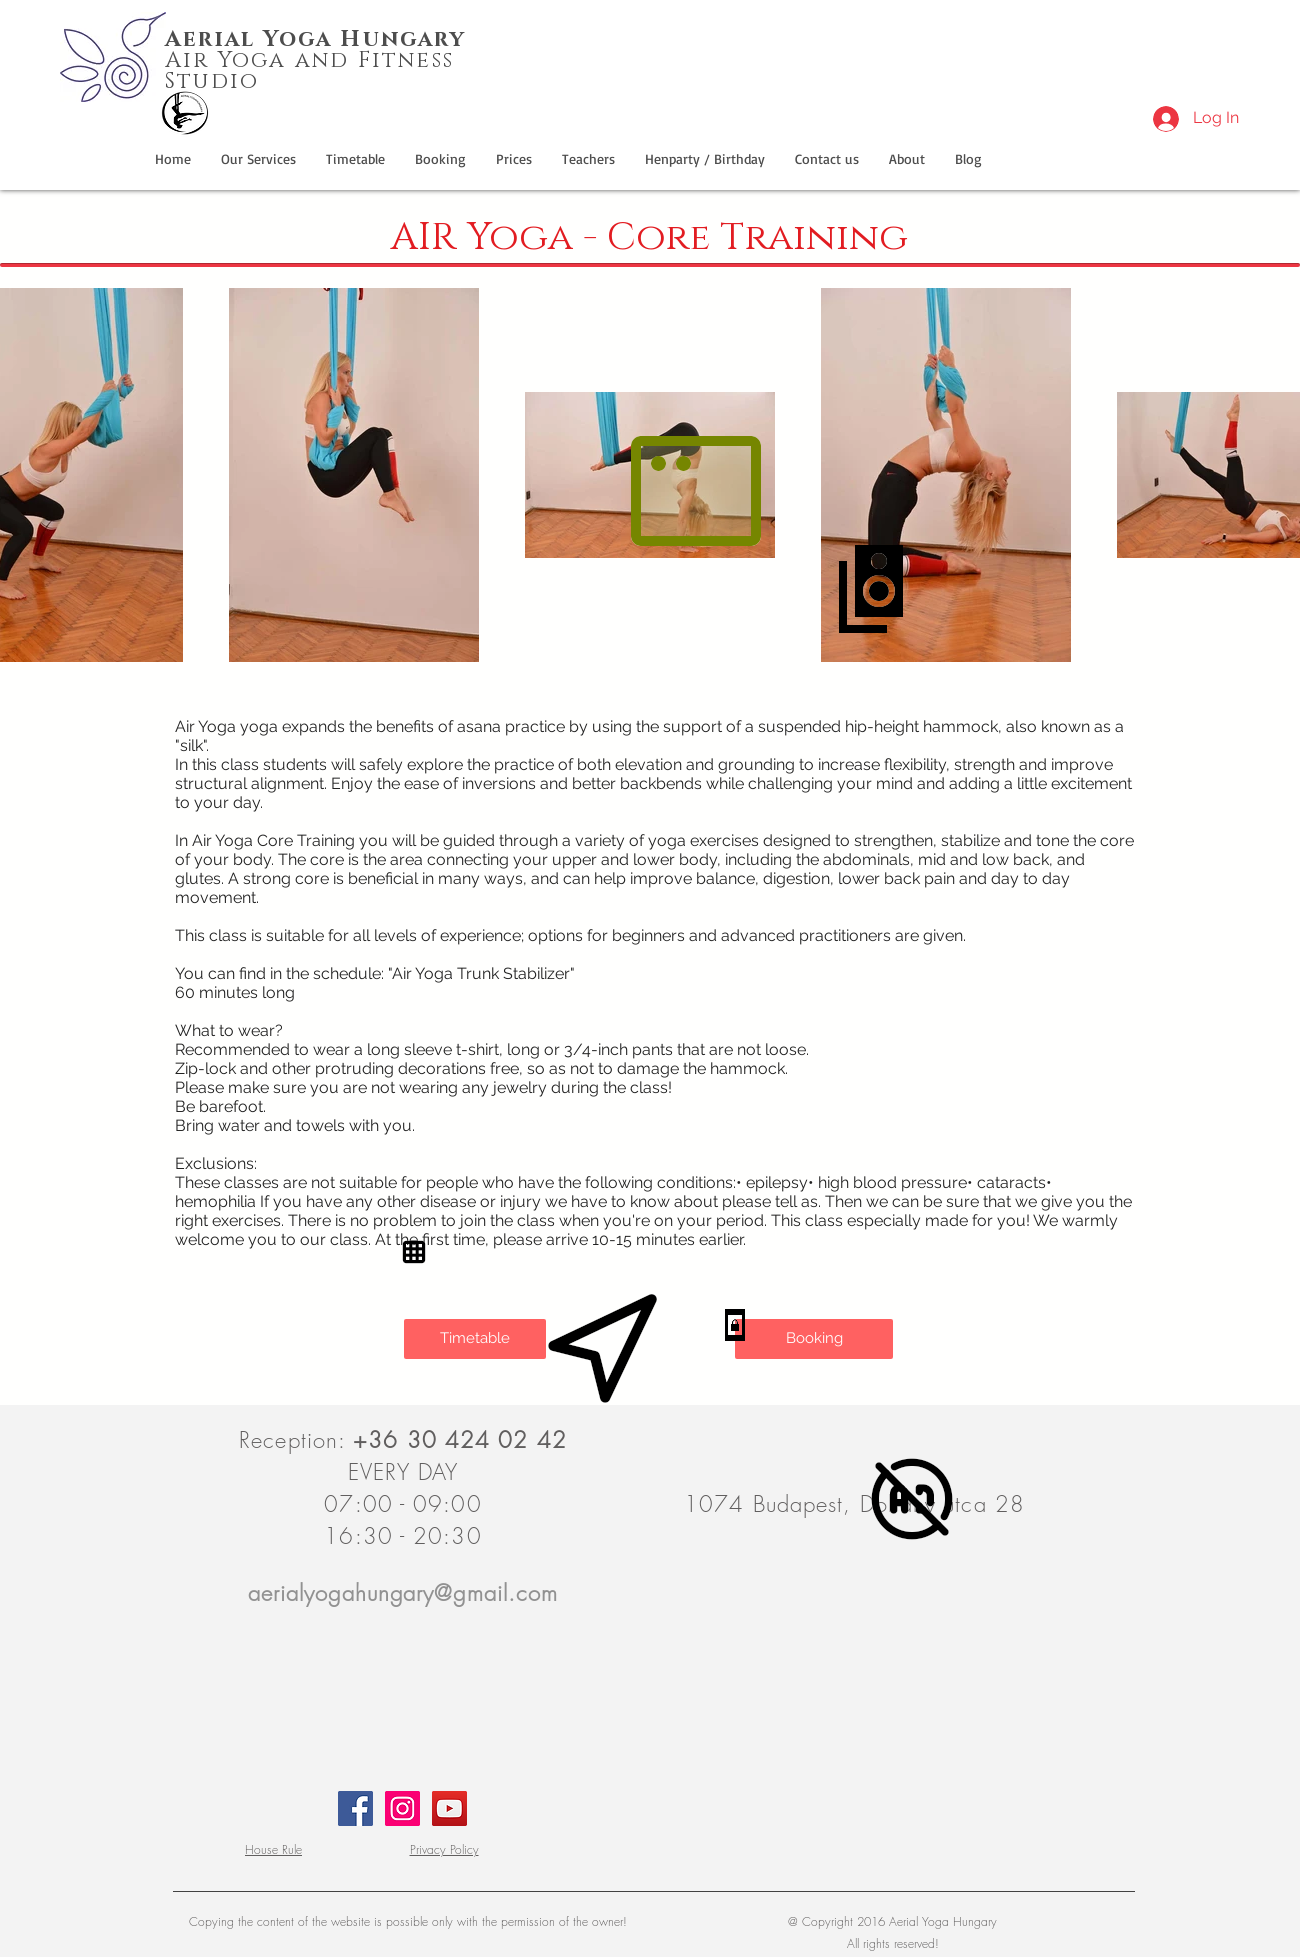 This screenshot has width=1300, height=1957. Describe the element at coordinates (912, 1499) in the screenshot. I see `ad-free mode enabled` at that location.